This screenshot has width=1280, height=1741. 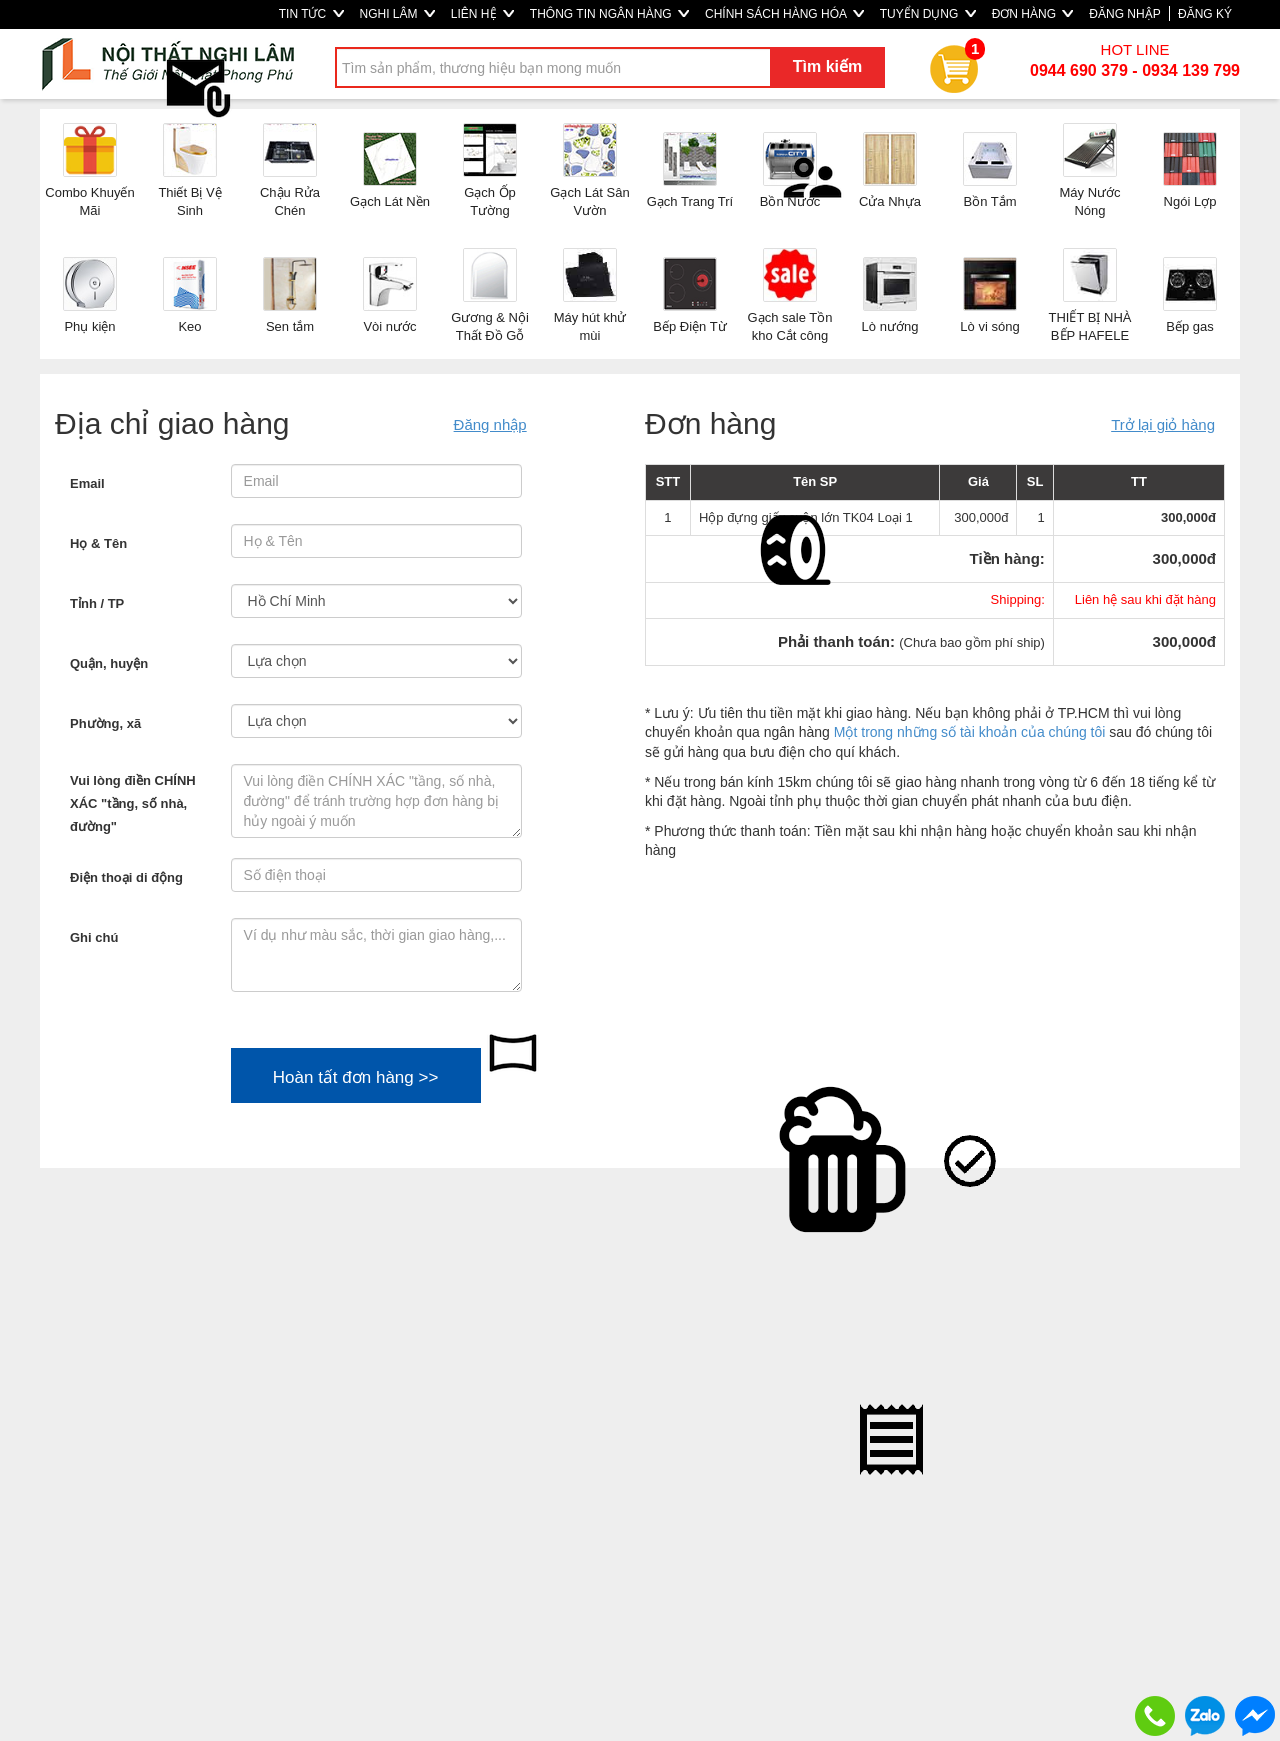 I want to click on view team members or user accounts, so click(x=812, y=177).